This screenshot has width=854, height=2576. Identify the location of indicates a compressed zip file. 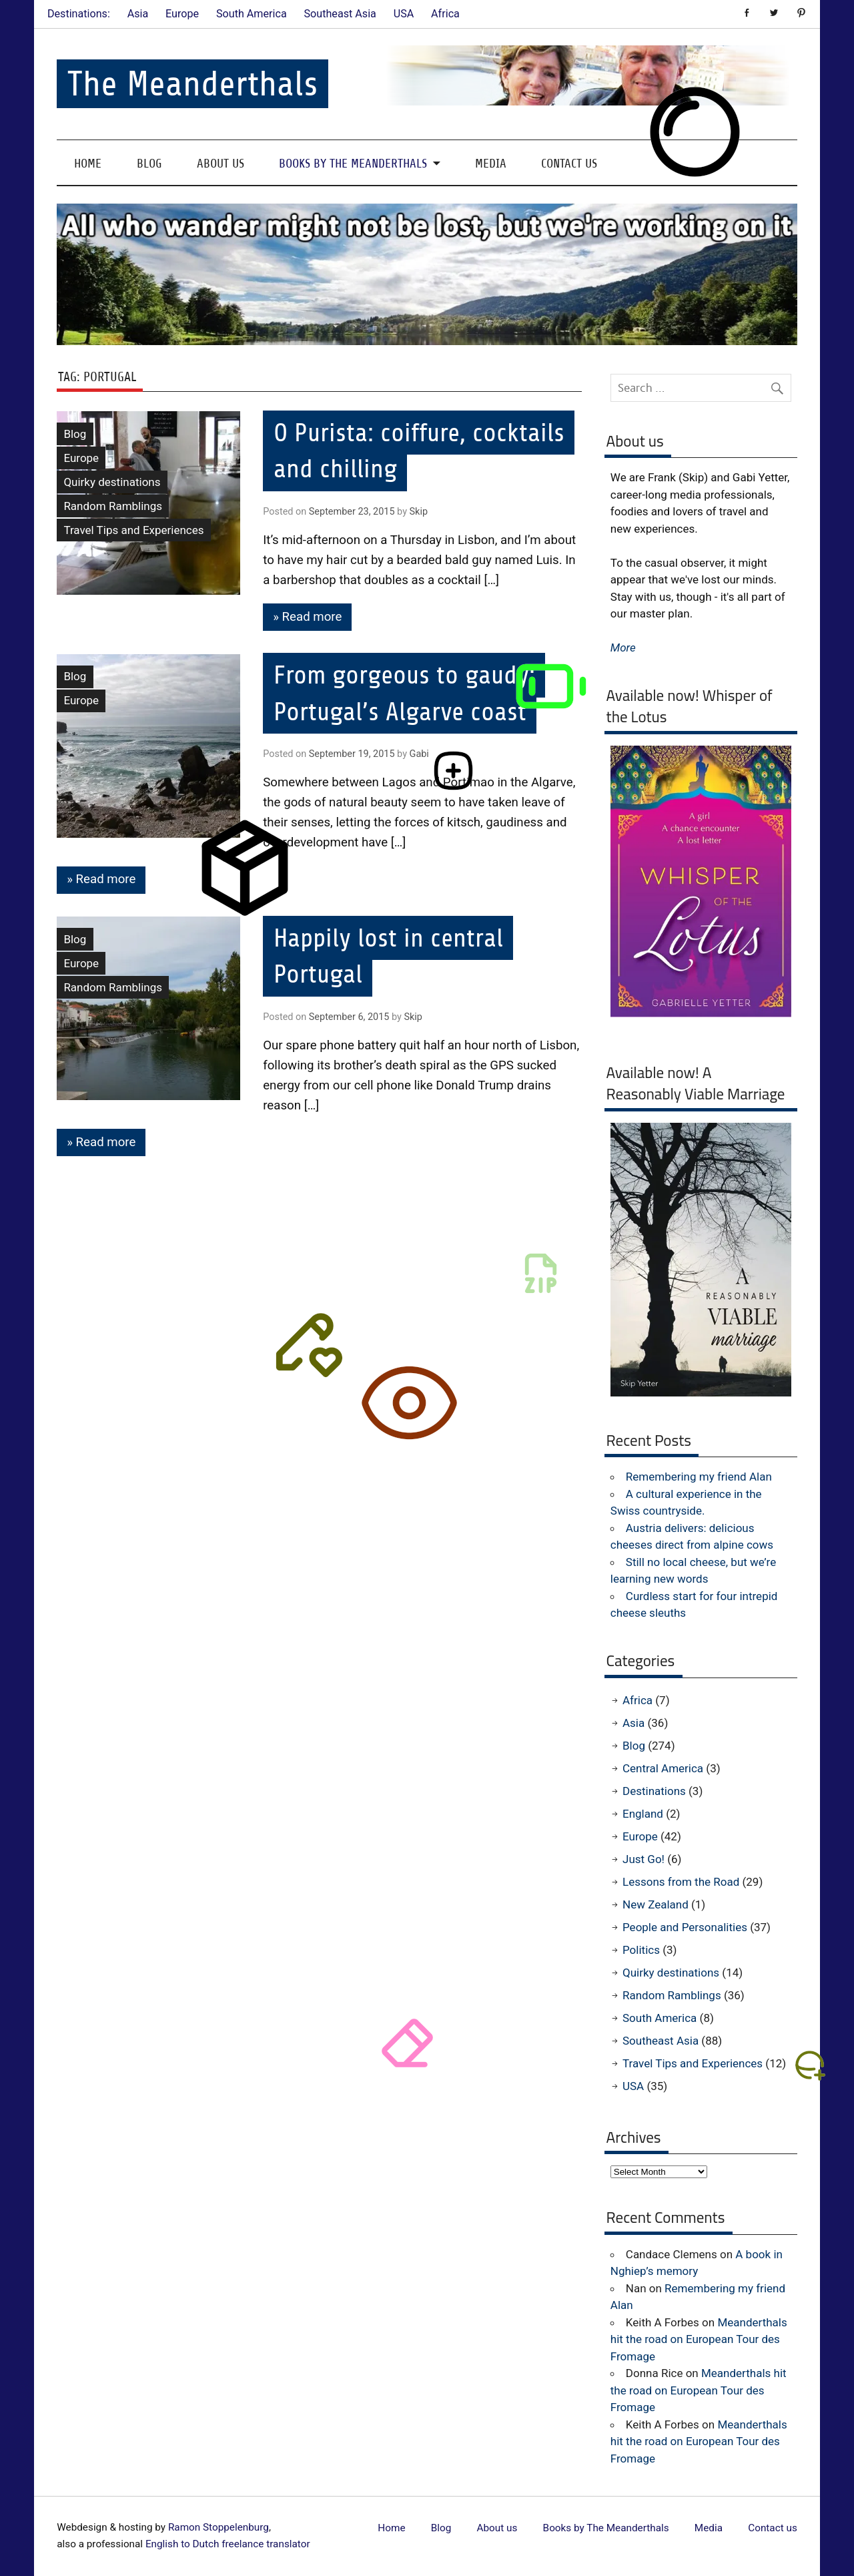
(540, 1273).